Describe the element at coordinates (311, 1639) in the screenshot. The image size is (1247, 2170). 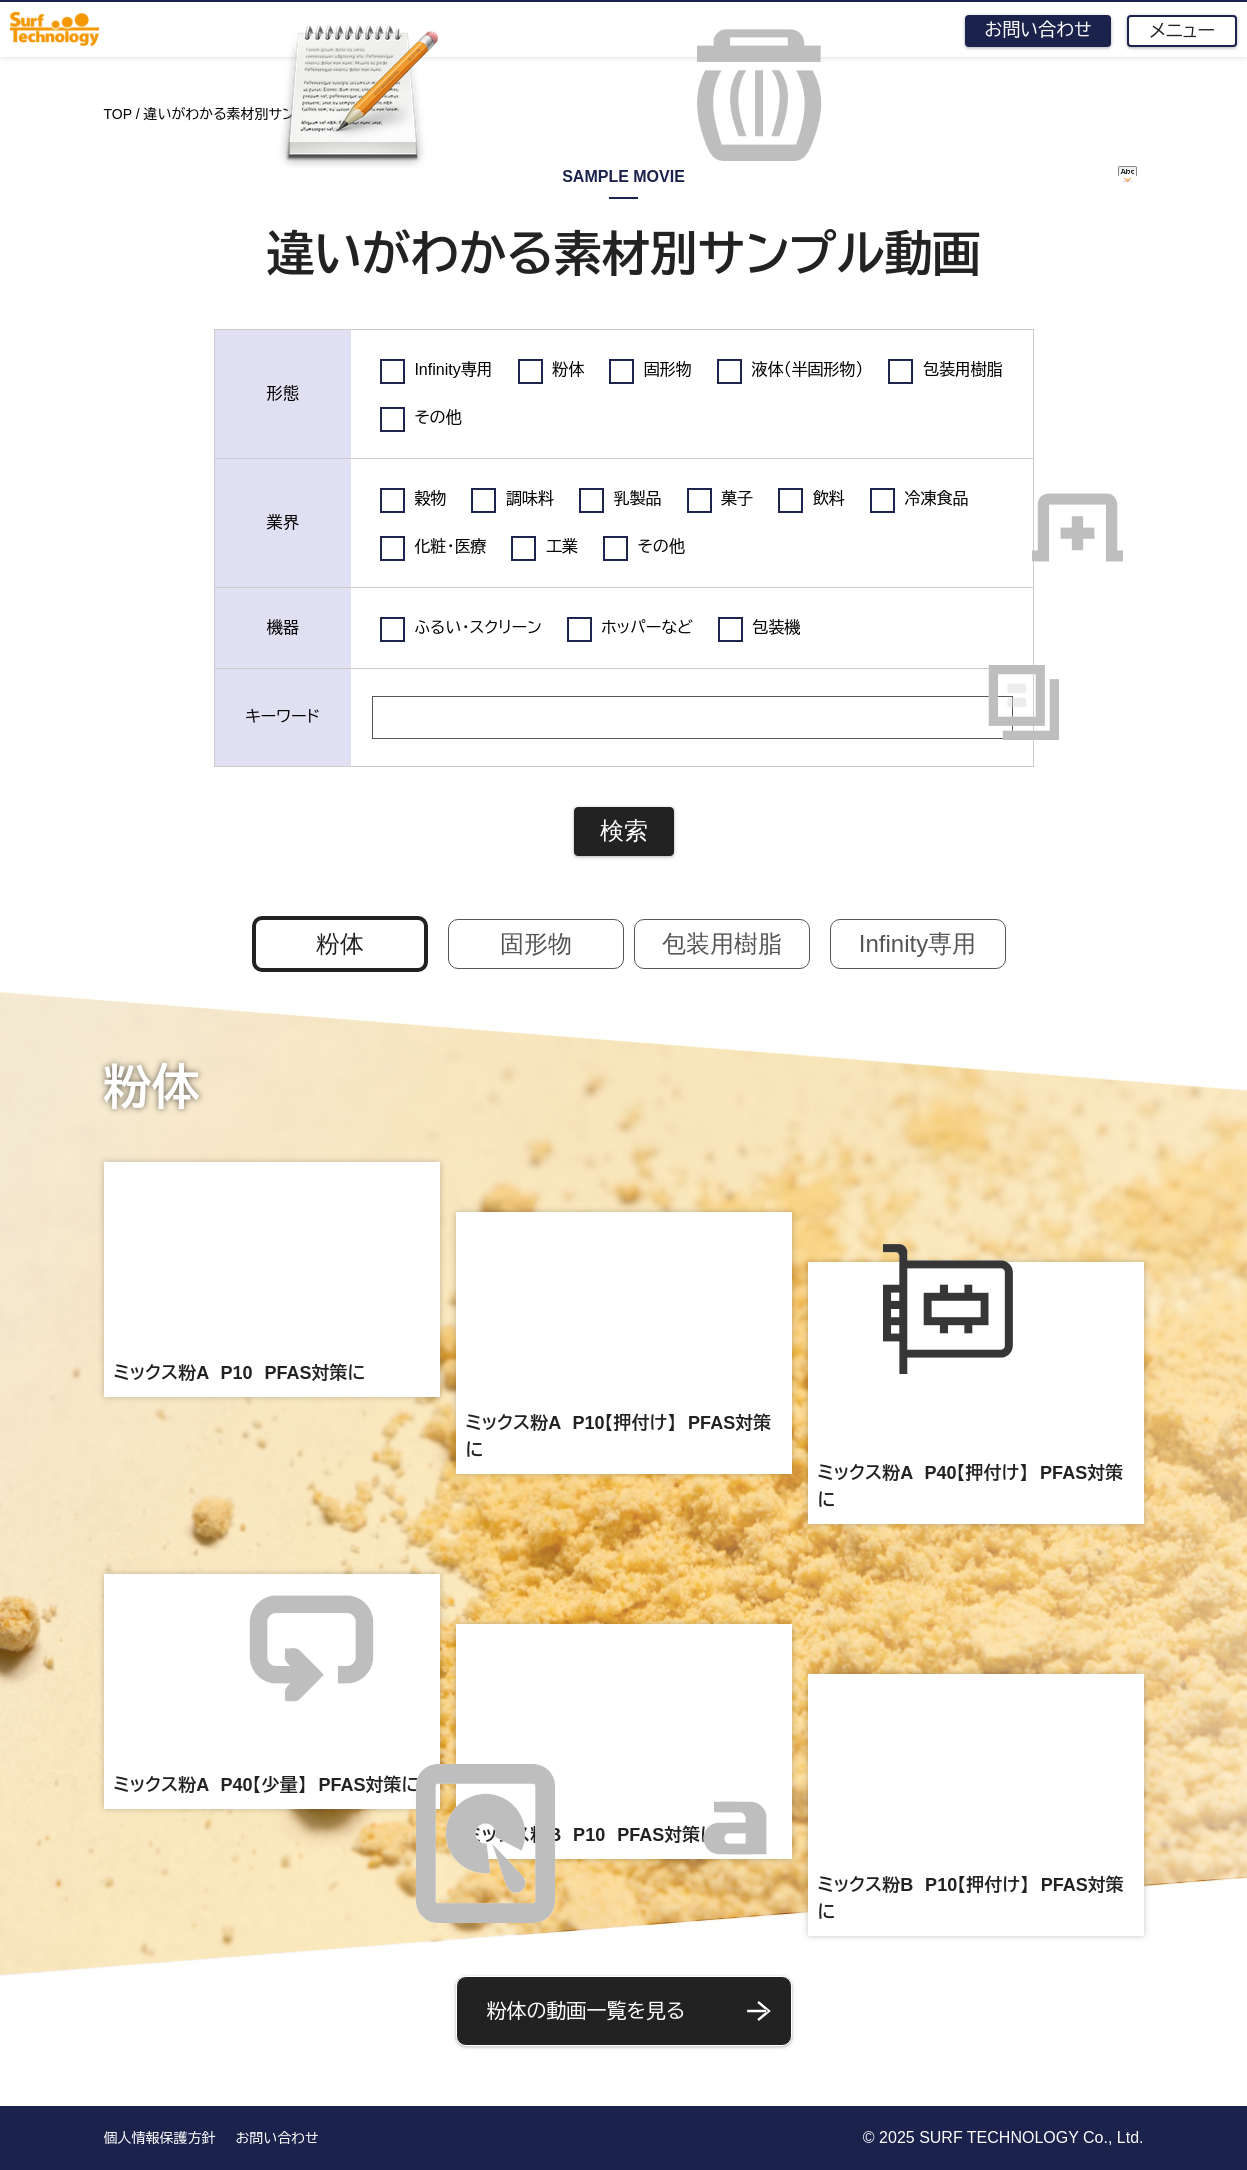
I see `enable playlist repeat mode` at that location.